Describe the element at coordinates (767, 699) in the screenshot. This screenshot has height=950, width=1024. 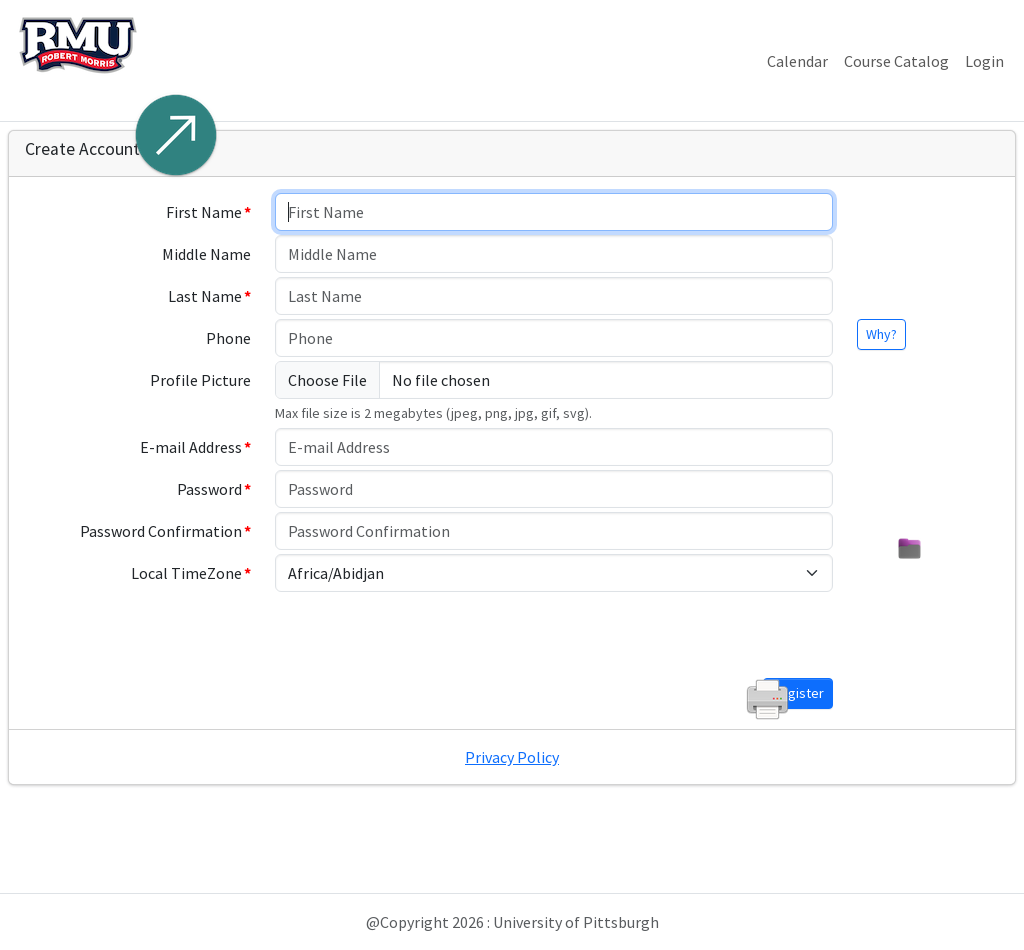
I see `print the current document` at that location.